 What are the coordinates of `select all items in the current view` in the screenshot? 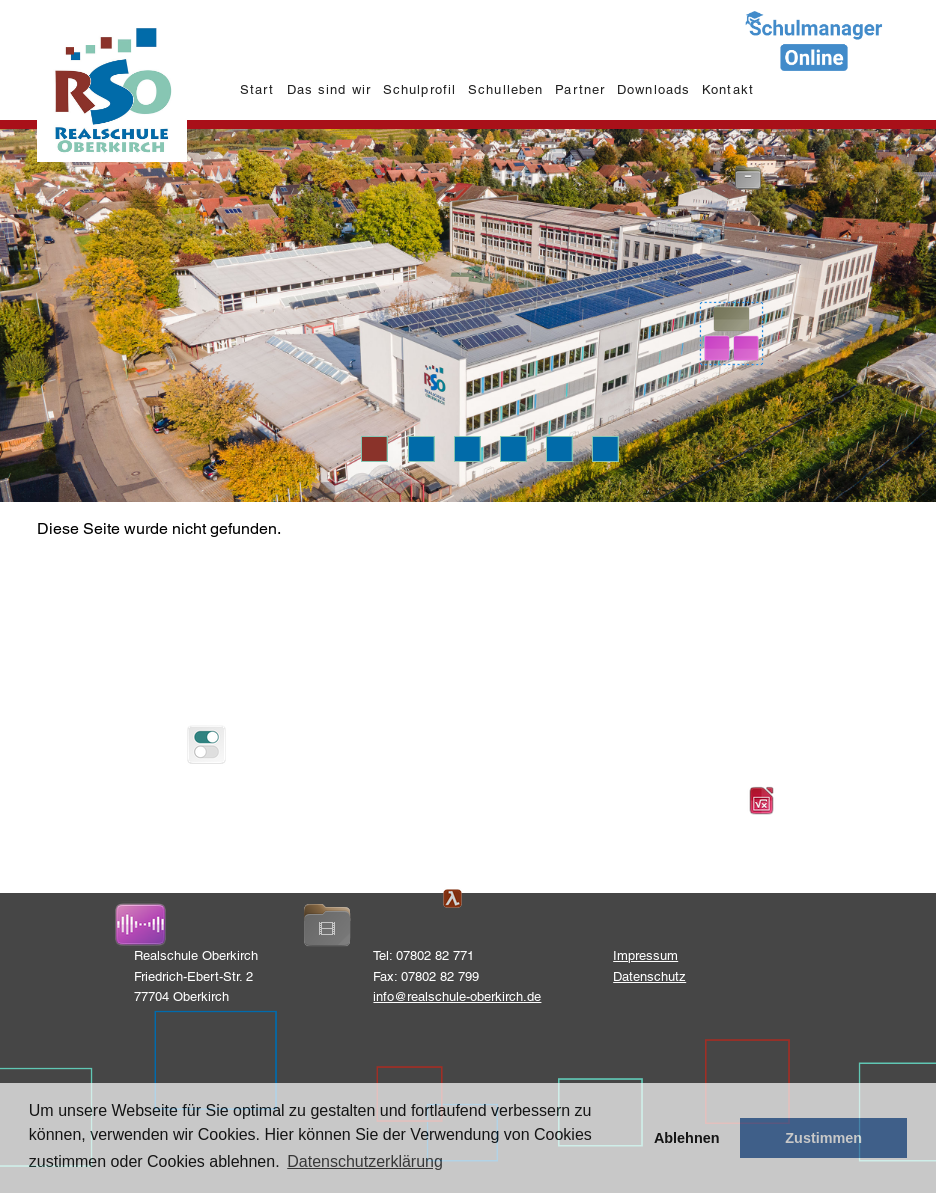 It's located at (731, 333).